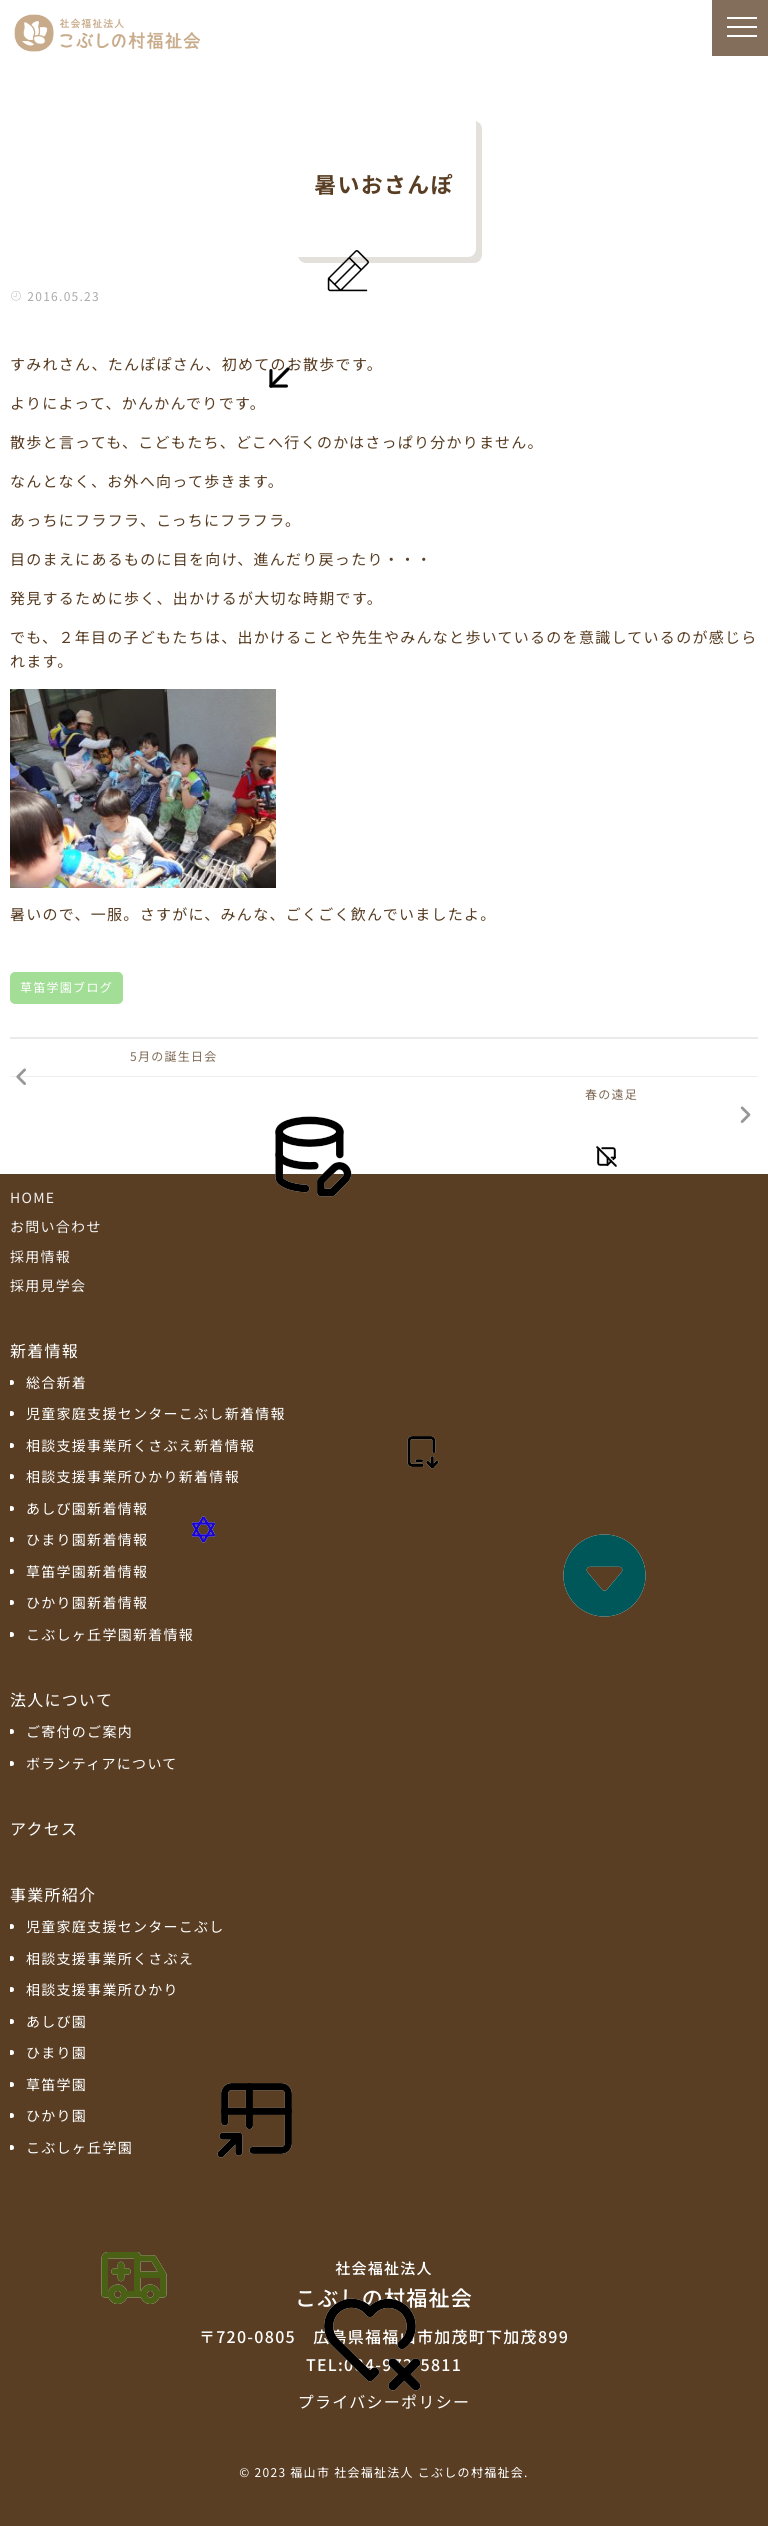  Describe the element at coordinates (309, 1154) in the screenshot. I see `edit database settings or content` at that location.